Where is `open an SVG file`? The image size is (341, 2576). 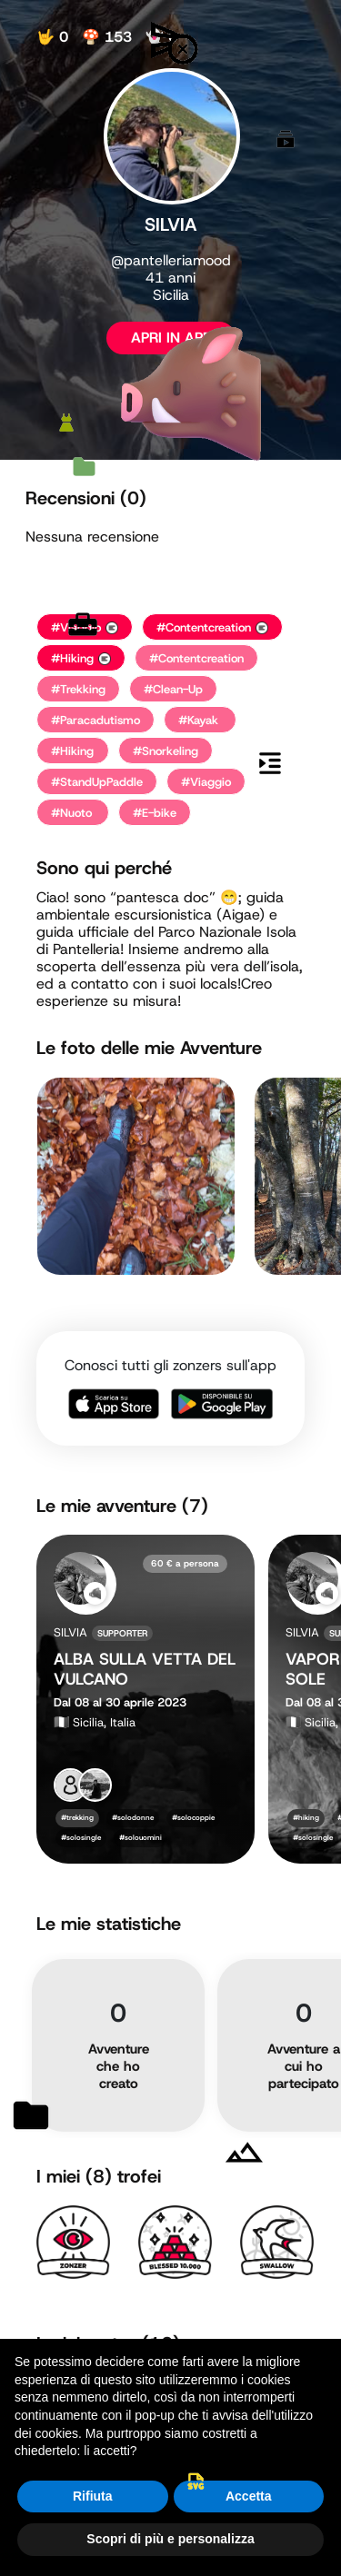
open an SVG file is located at coordinates (196, 2482).